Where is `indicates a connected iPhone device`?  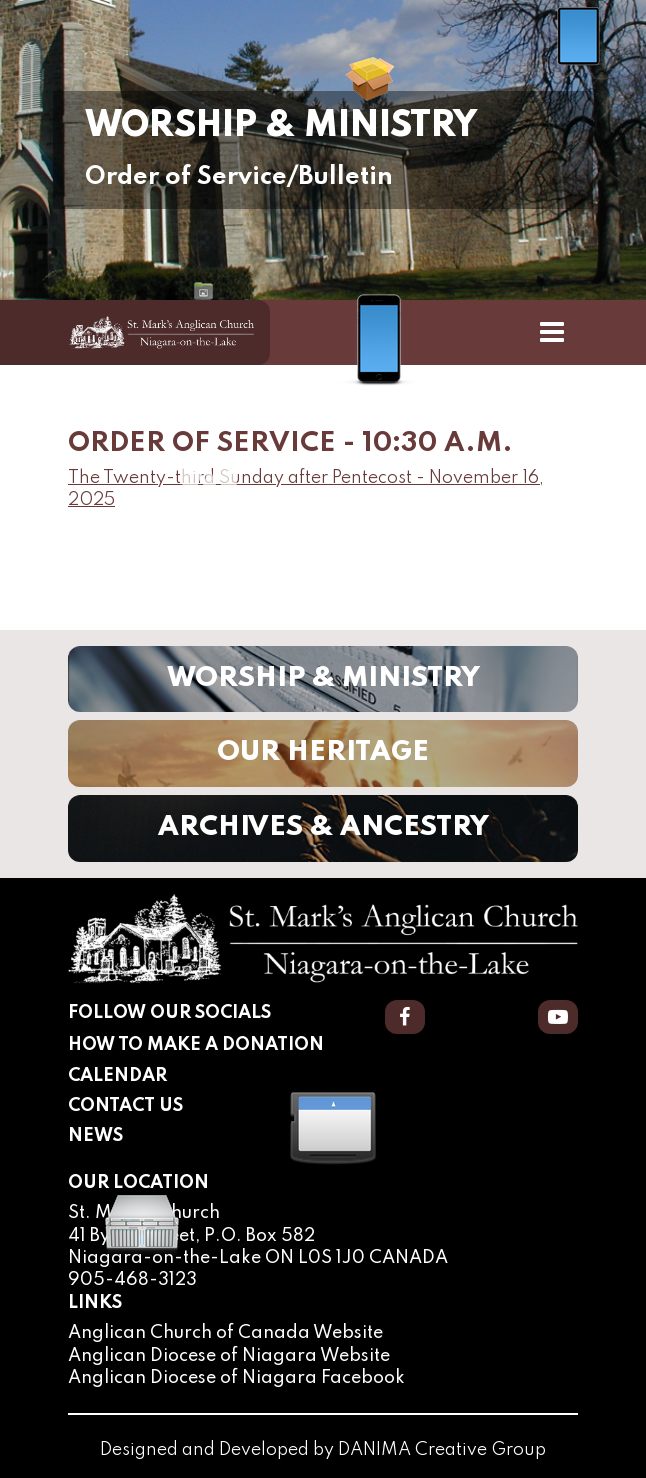
indicates a connected iPhone device is located at coordinates (379, 340).